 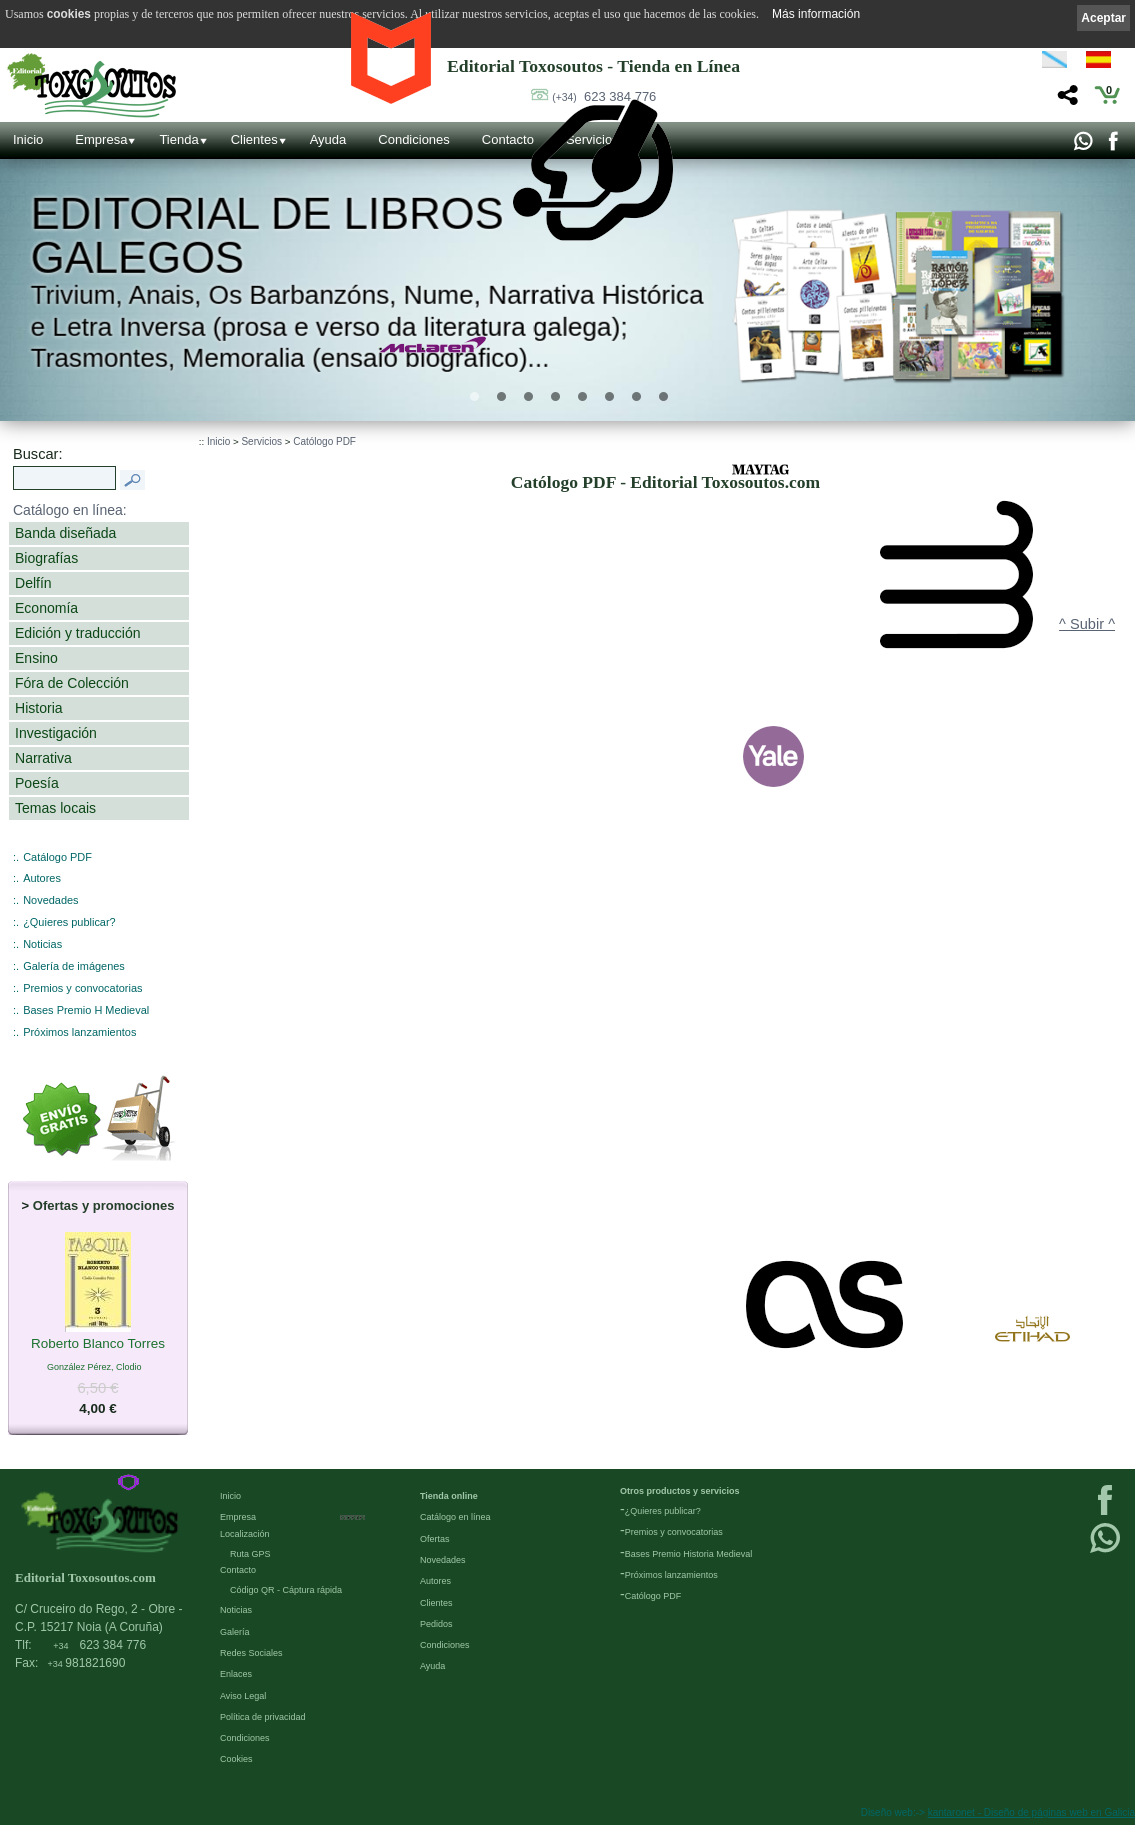 I want to click on Ferrari brand logo, so click(x=352, y=1517).